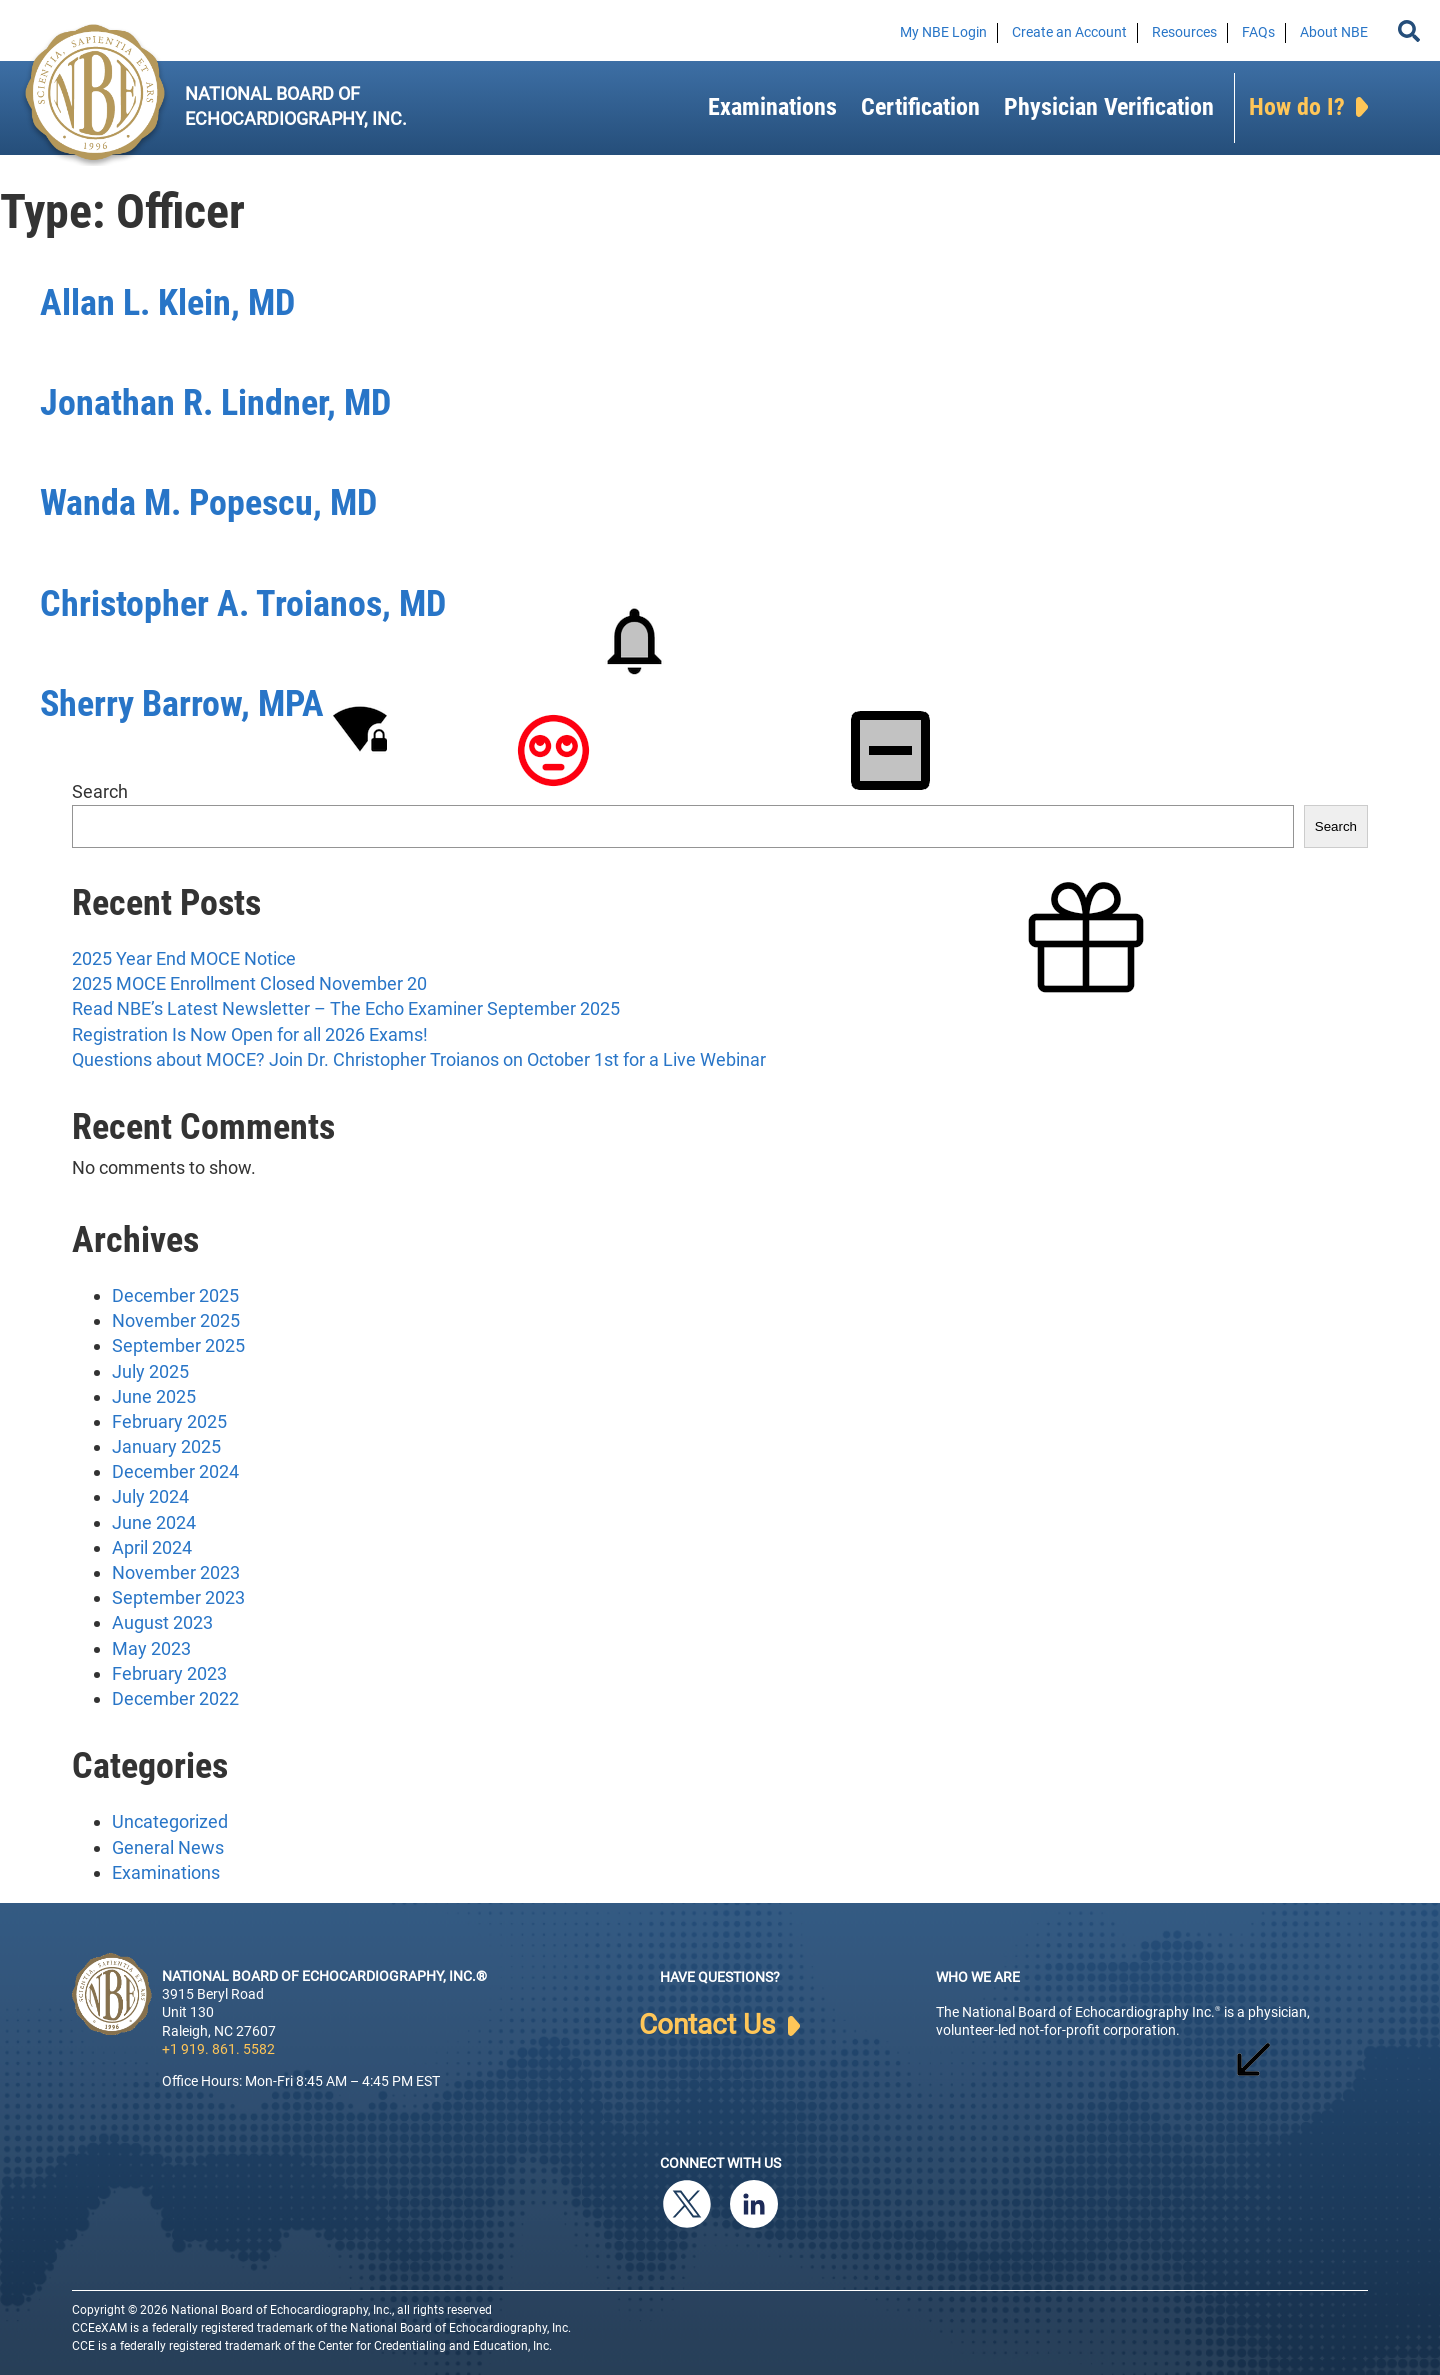 Image resolution: width=1440 pixels, height=2375 pixels. I want to click on express annoyance or exasperation, so click(553, 750).